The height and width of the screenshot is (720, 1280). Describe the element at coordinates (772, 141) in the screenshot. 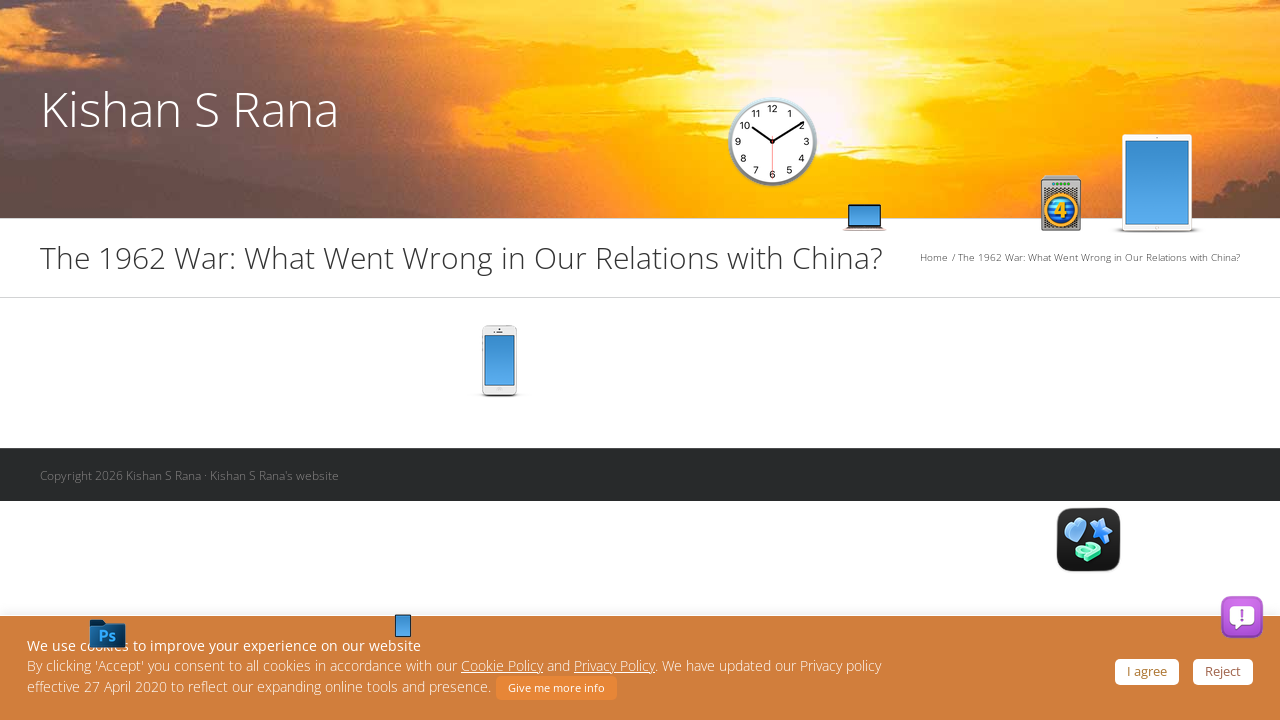

I see `access date and time settings` at that location.